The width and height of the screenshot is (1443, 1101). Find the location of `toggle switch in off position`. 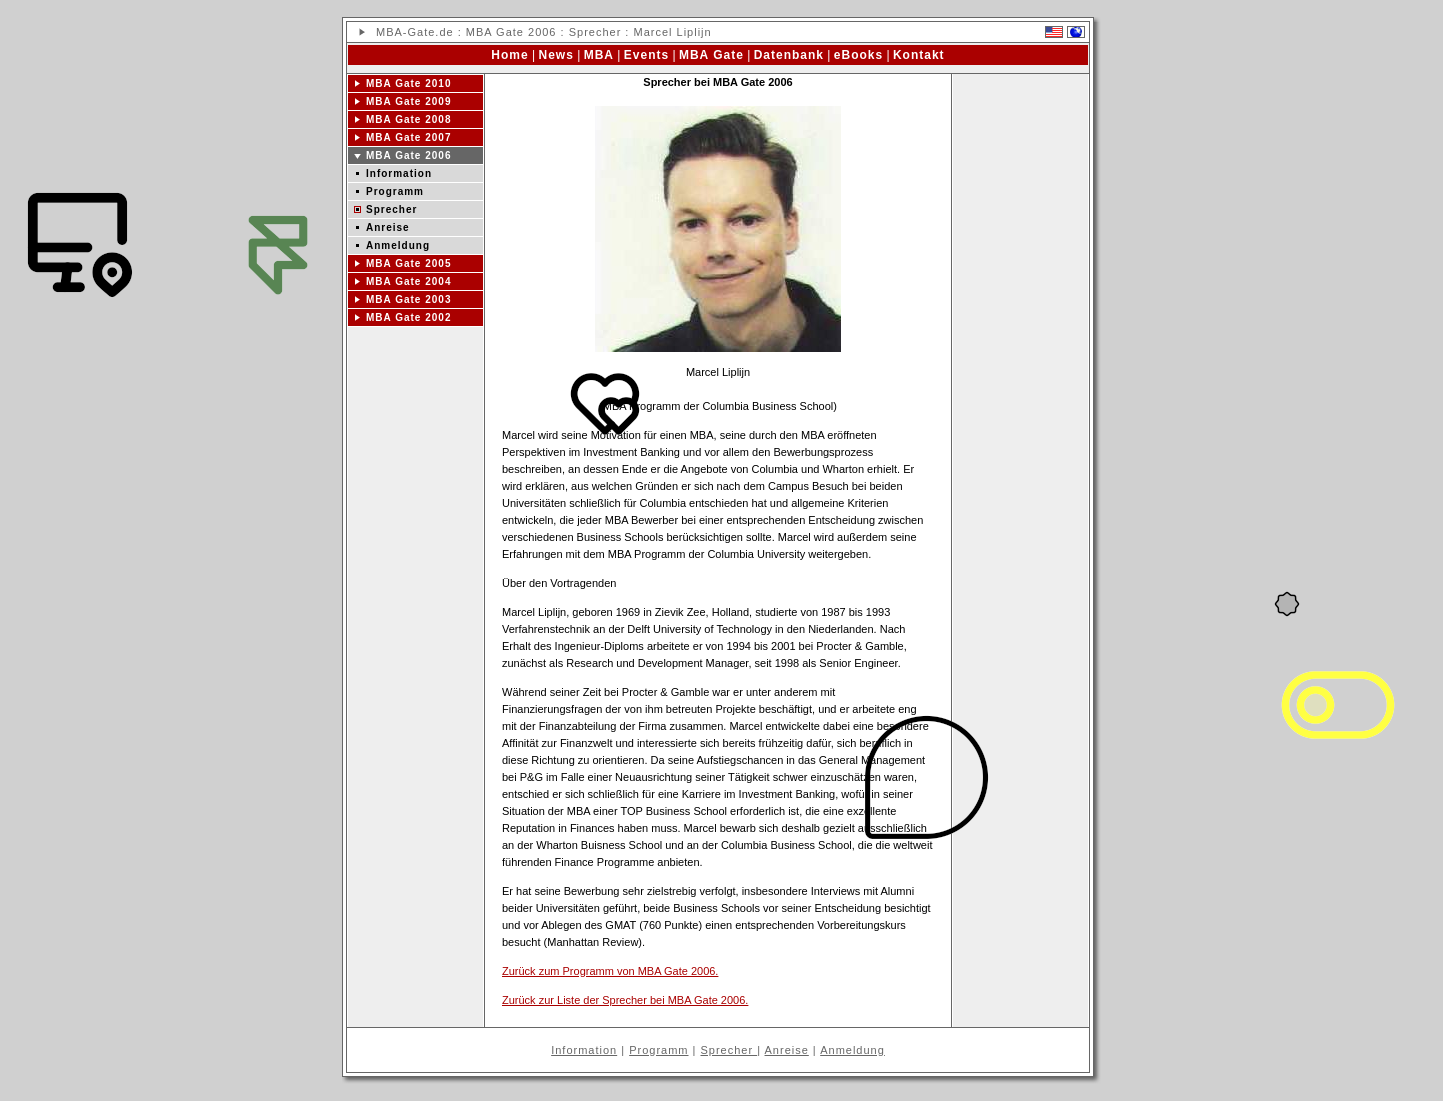

toggle switch in off position is located at coordinates (1338, 705).